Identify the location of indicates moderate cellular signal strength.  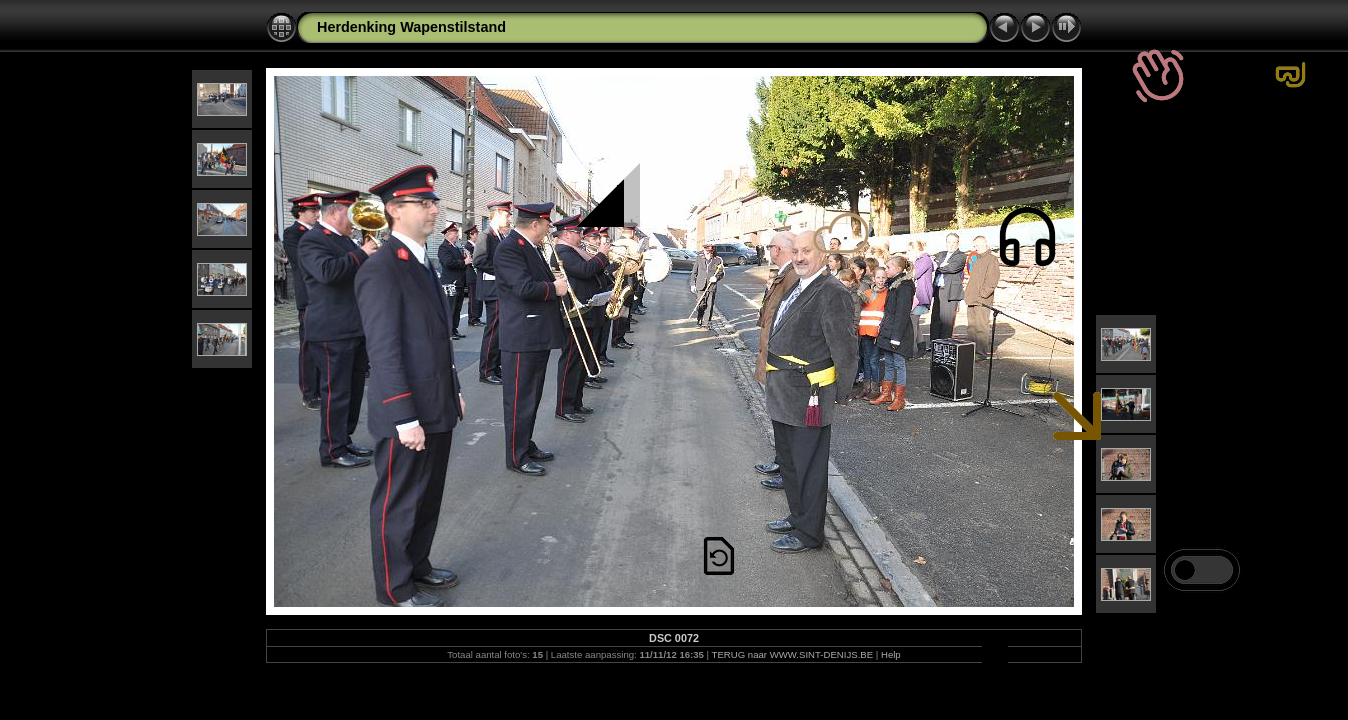
(608, 195).